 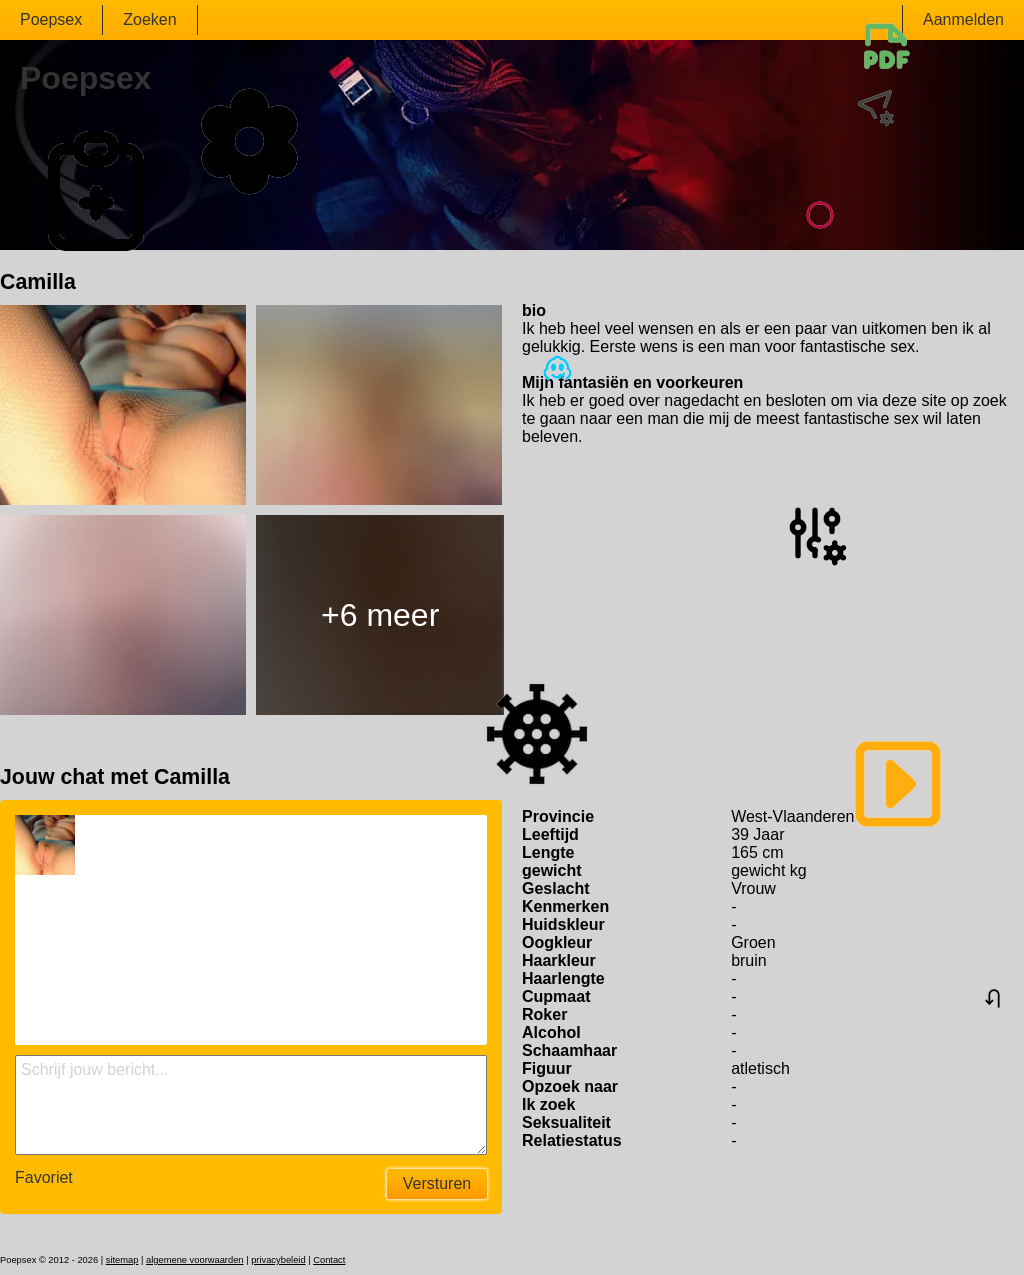 I want to click on indicates 0% progress or empty state, so click(x=820, y=215).